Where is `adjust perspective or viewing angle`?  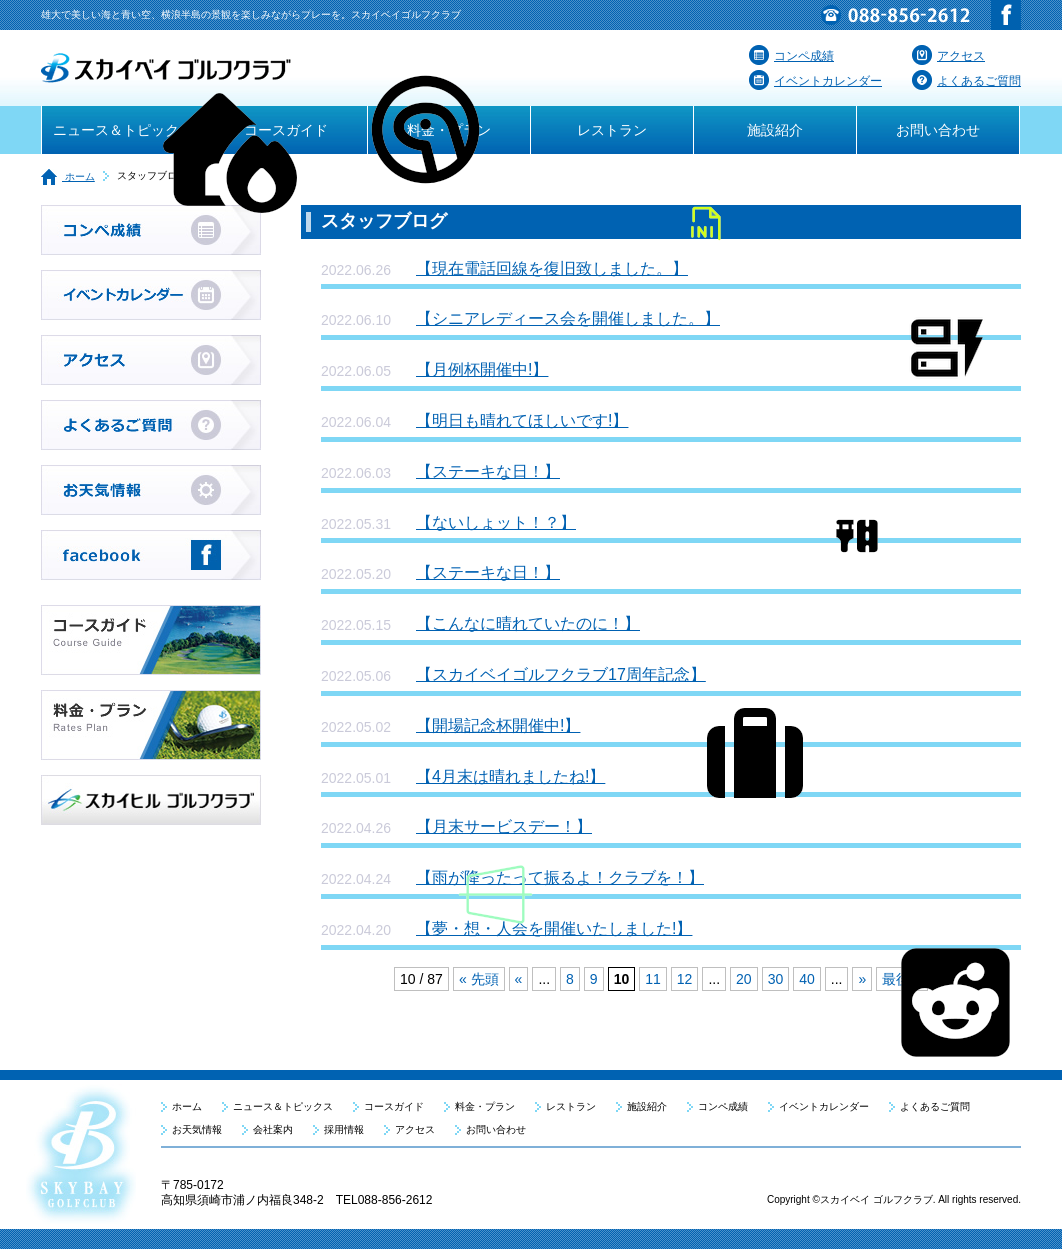
adjust perspective or viewing angle is located at coordinates (495, 894).